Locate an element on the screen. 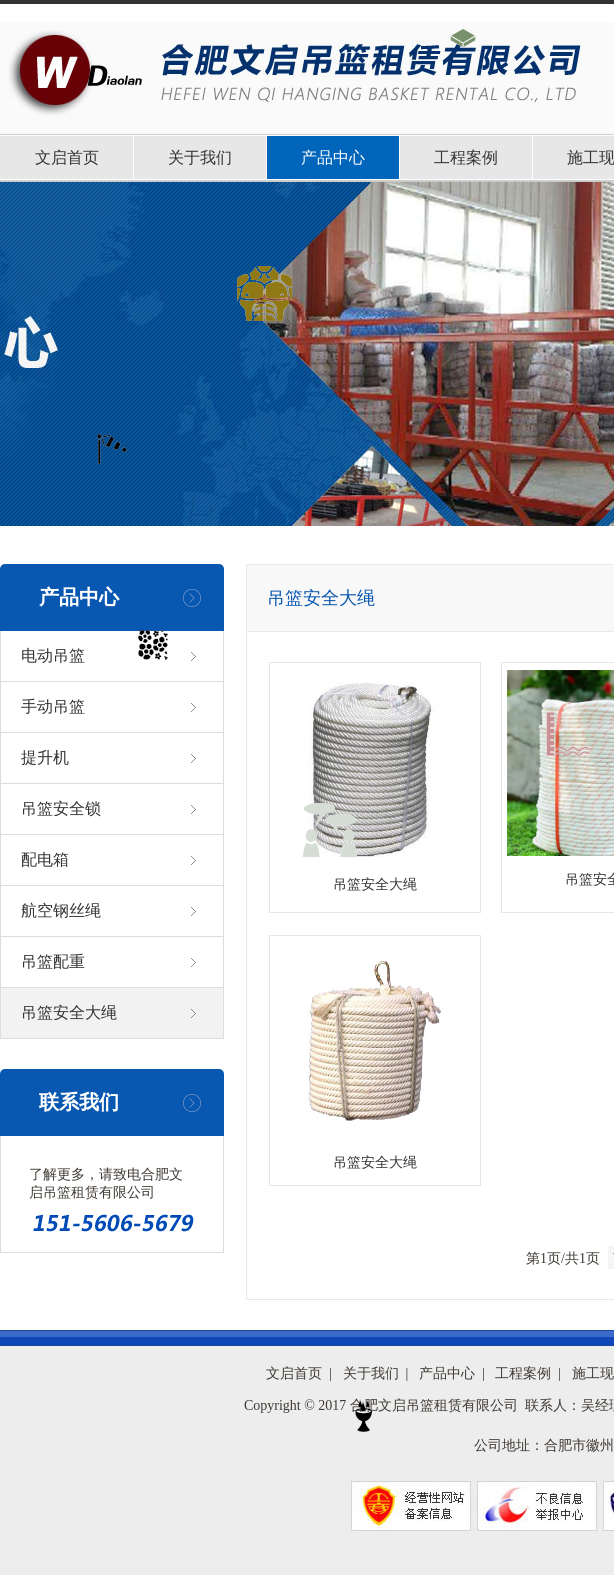 The width and height of the screenshot is (614, 1575). indicates low tide conditions is located at coordinates (567, 734).